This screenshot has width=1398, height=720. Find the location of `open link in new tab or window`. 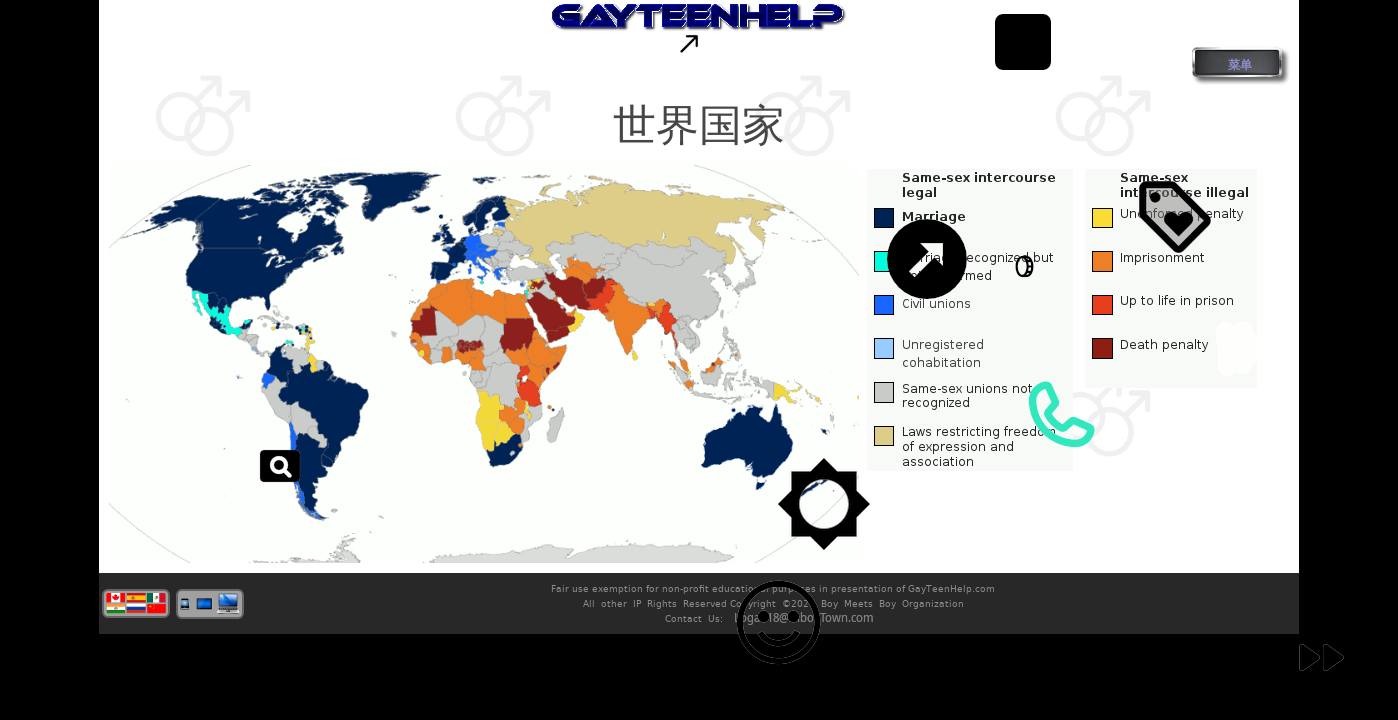

open link in new tab or window is located at coordinates (927, 259).